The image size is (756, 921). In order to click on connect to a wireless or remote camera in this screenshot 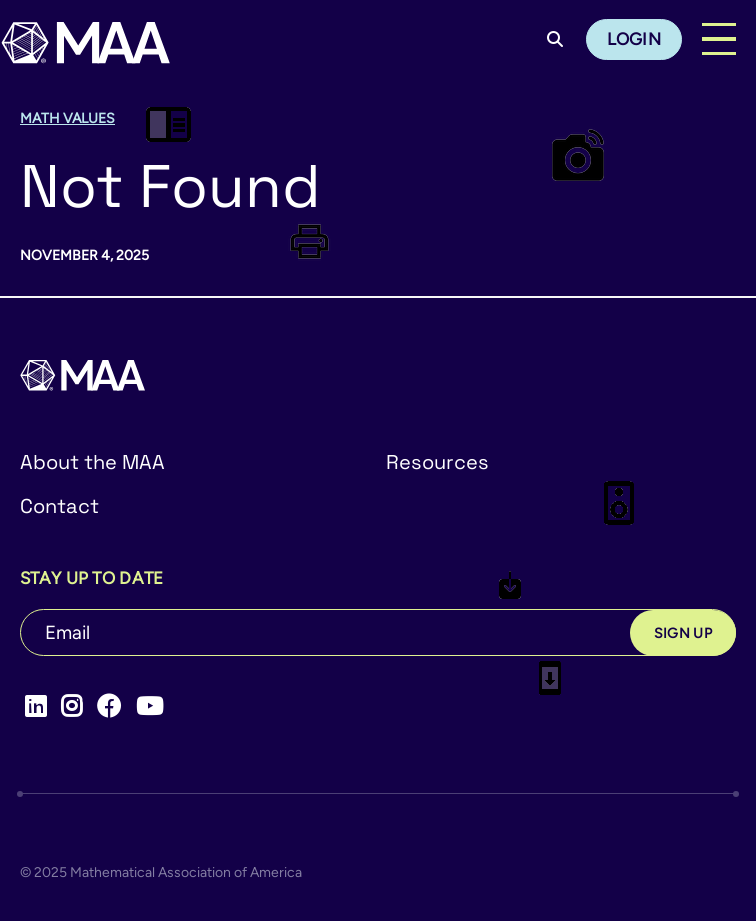, I will do `click(578, 155)`.